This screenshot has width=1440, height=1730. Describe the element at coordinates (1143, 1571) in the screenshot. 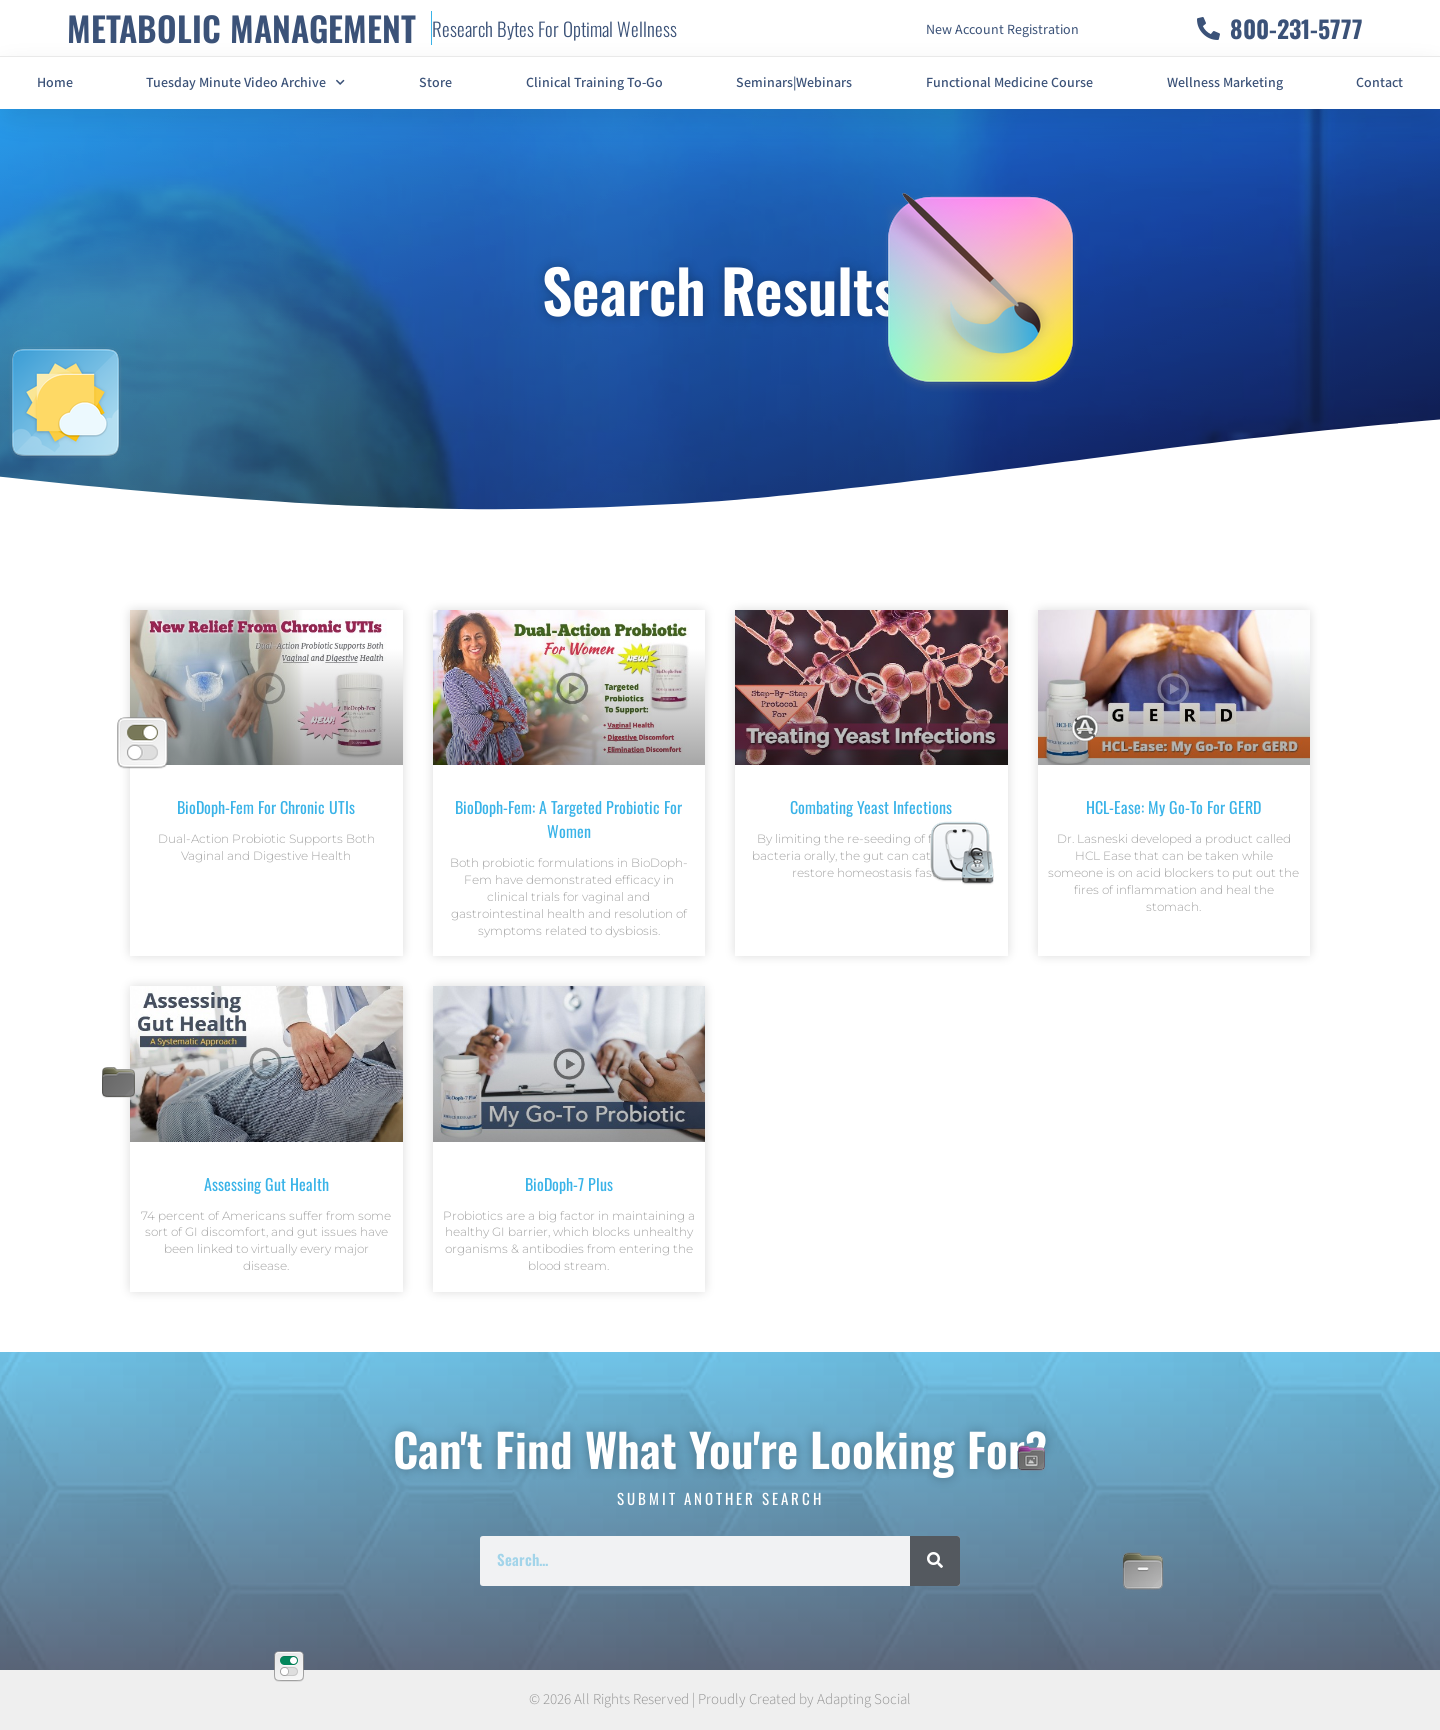

I see `open the file manager` at that location.